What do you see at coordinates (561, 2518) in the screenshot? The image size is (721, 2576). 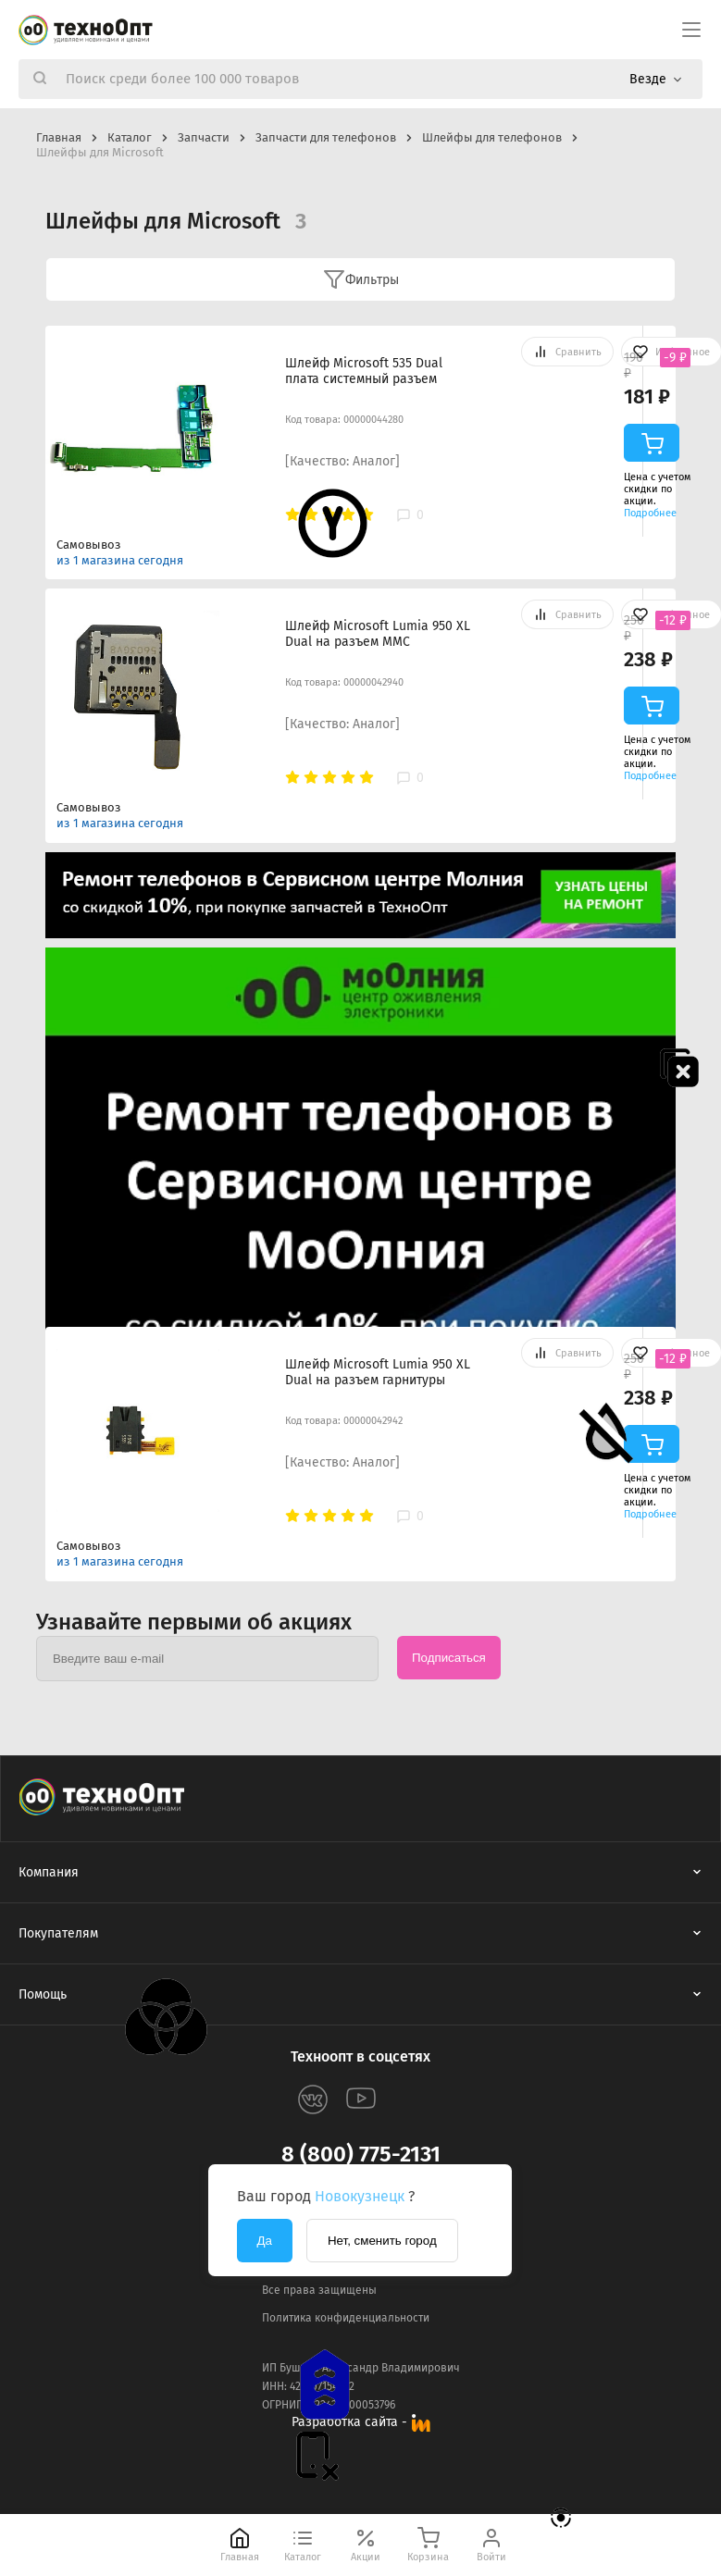 I see `access science or chemistry features` at bounding box center [561, 2518].